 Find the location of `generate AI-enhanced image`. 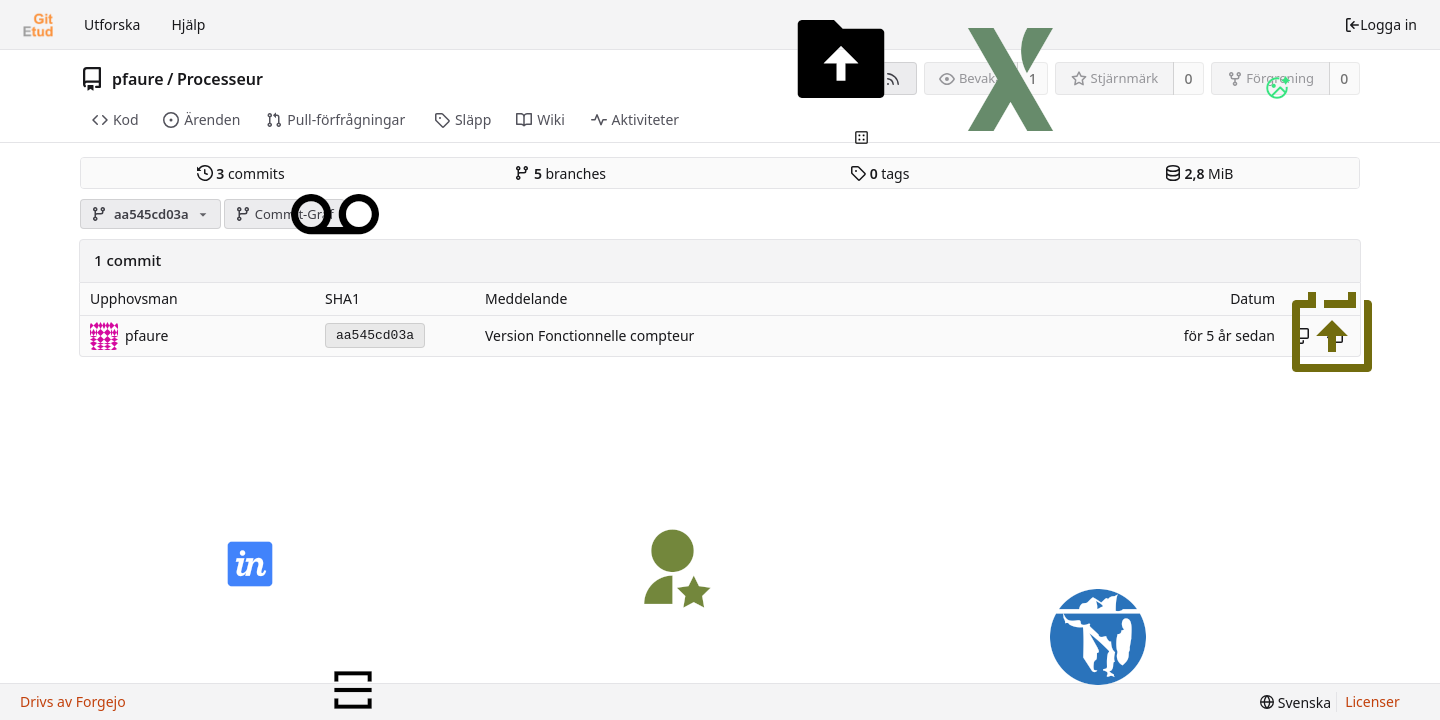

generate AI-enhanced image is located at coordinates (1277, 88).